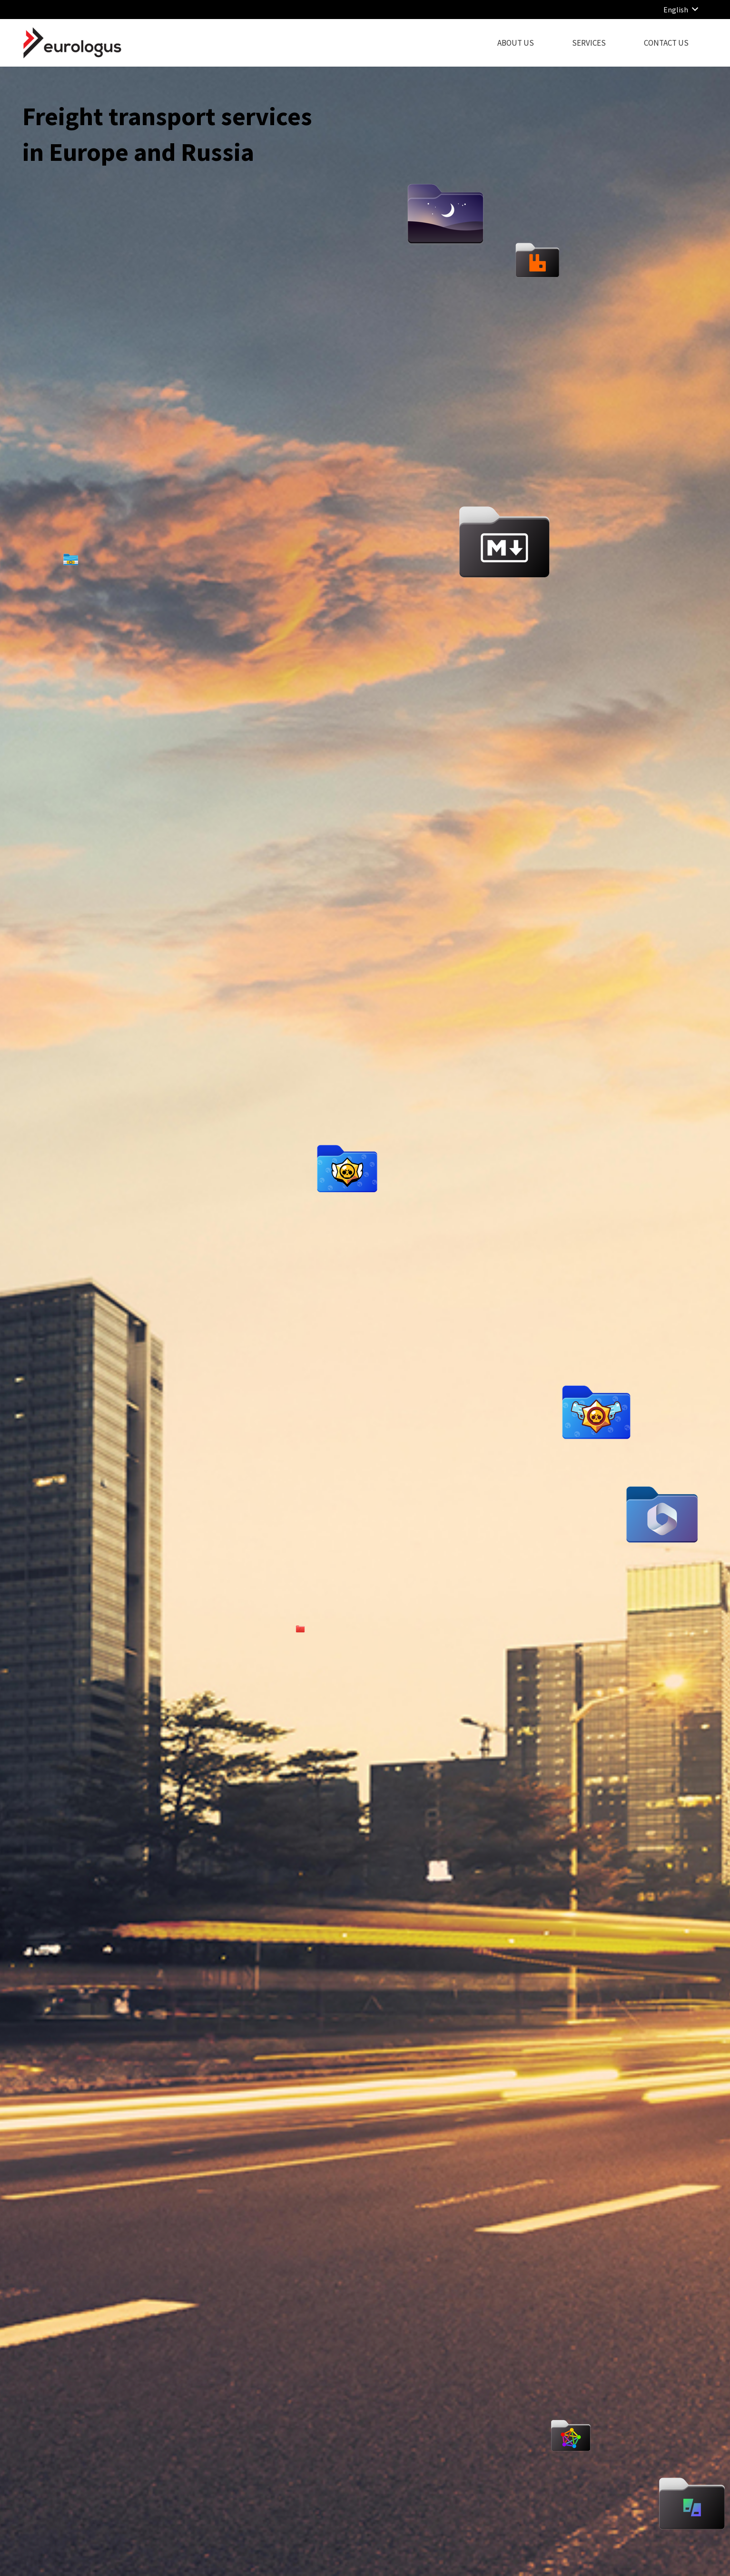 This screenshot has height=2576, width=730. I want to click on access the root directory folder, so click(300, 1629).